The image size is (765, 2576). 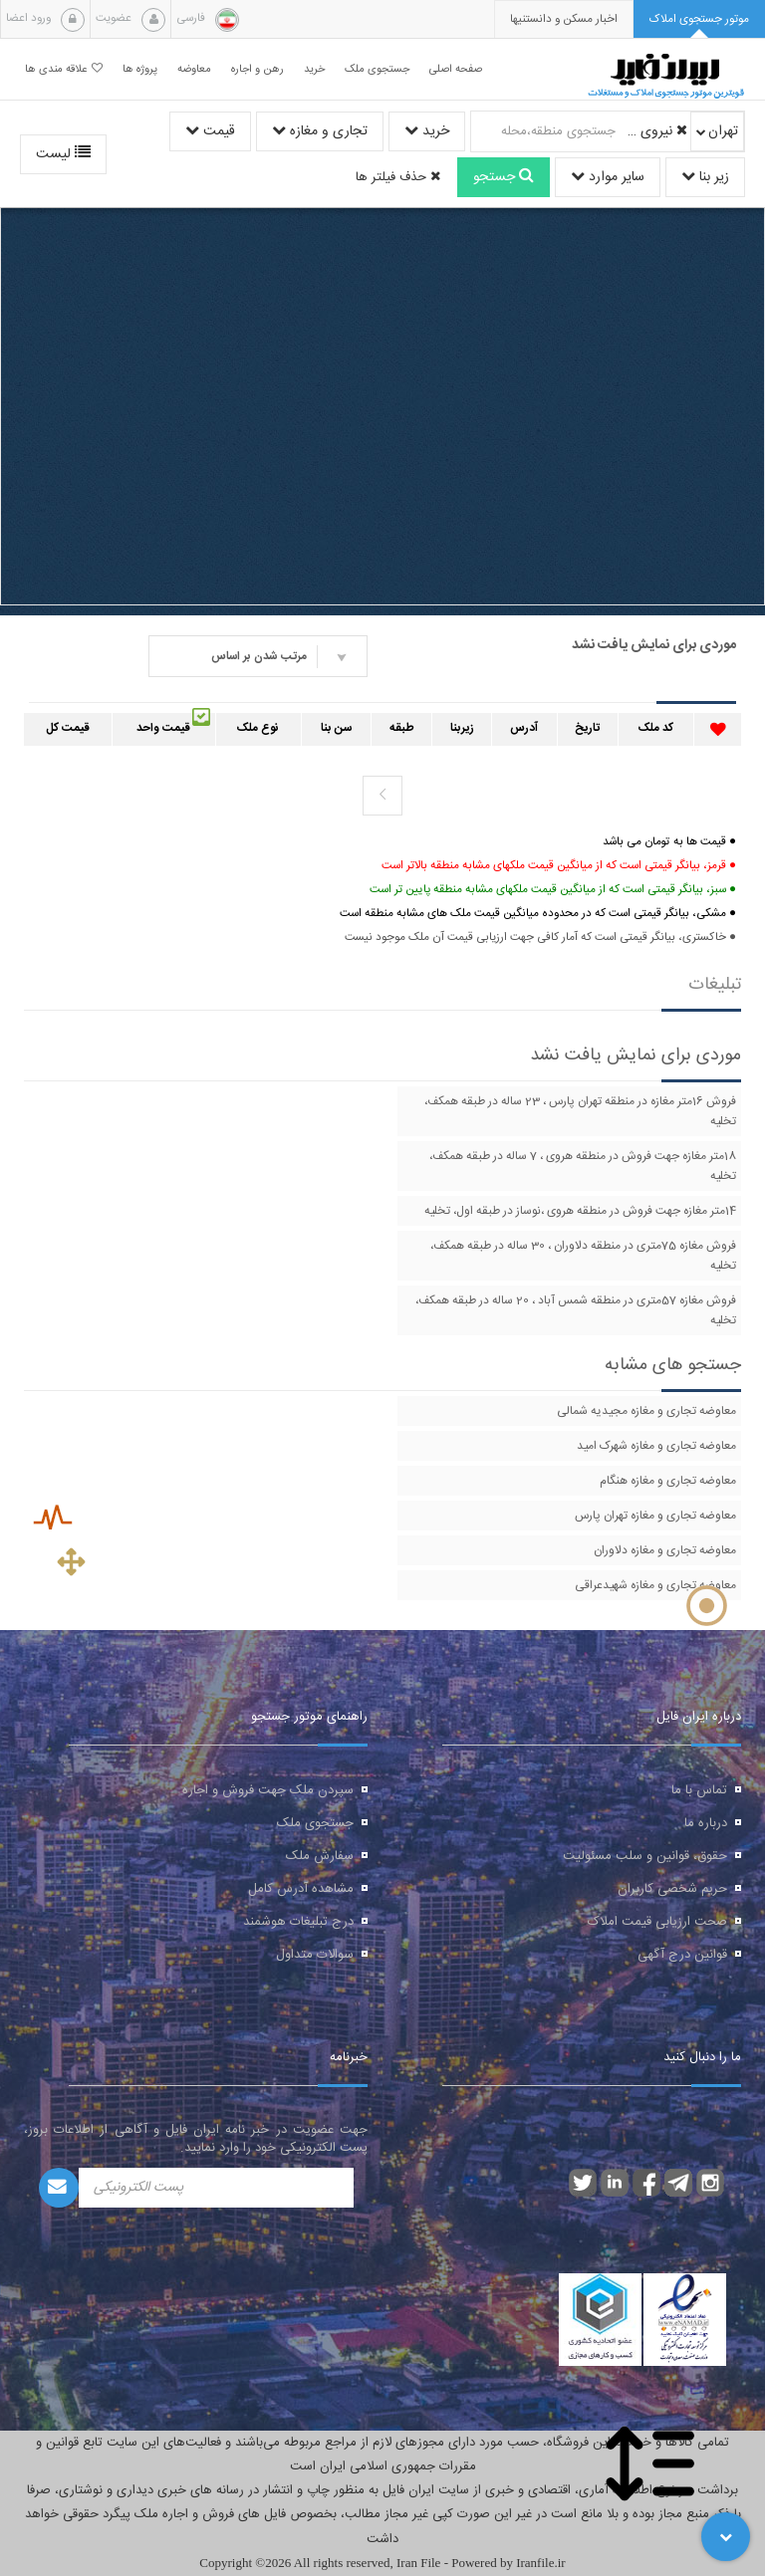 I want to click on view activity or system pulse, so click(x=53, y=1519).